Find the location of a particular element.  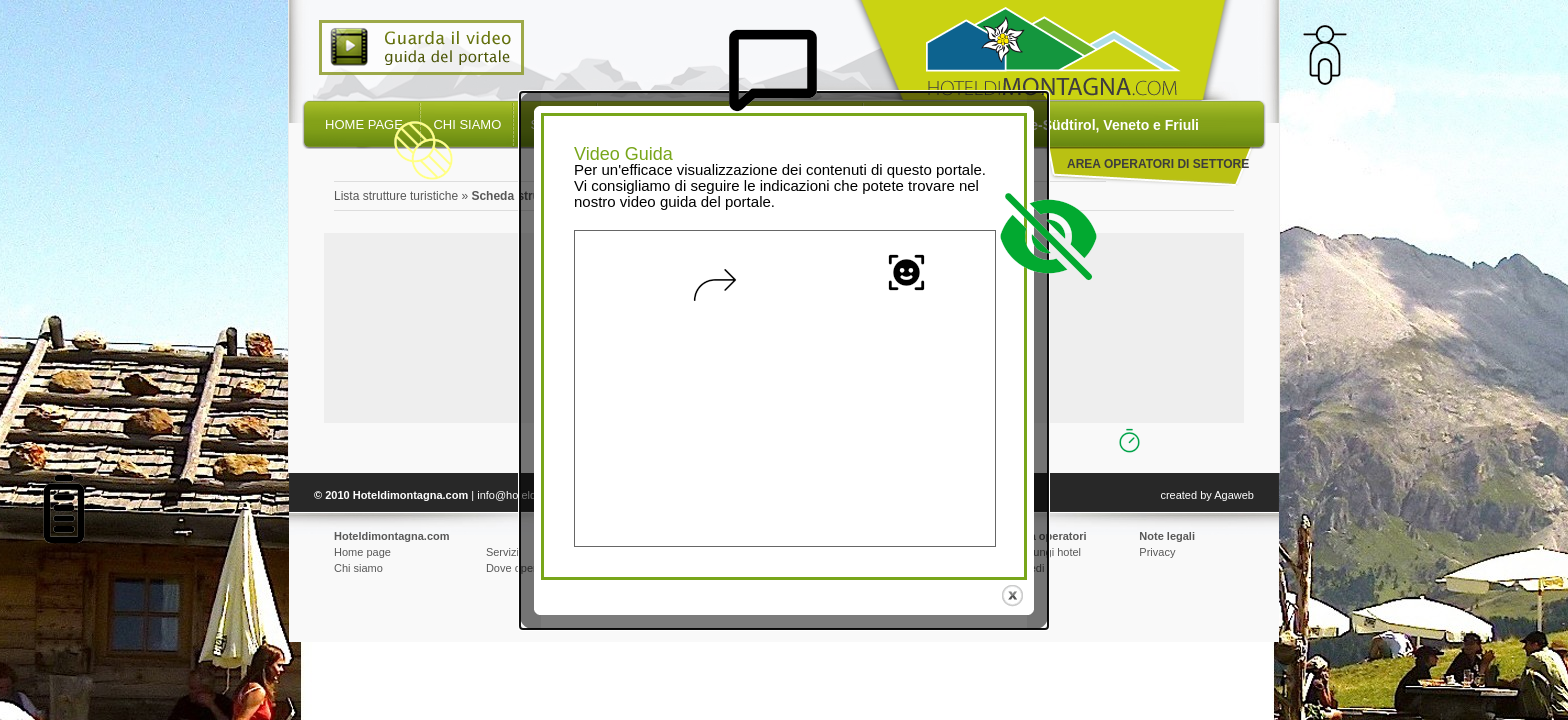

exclude overlapping elements from selection is located at coordinates (423, 150).